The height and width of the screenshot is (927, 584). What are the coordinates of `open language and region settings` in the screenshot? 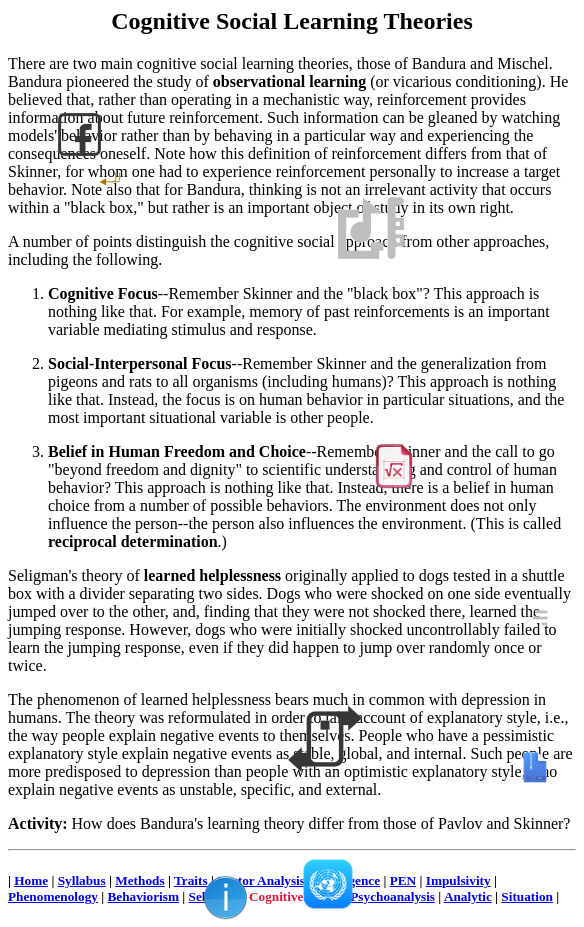 It's located at (328, 884).